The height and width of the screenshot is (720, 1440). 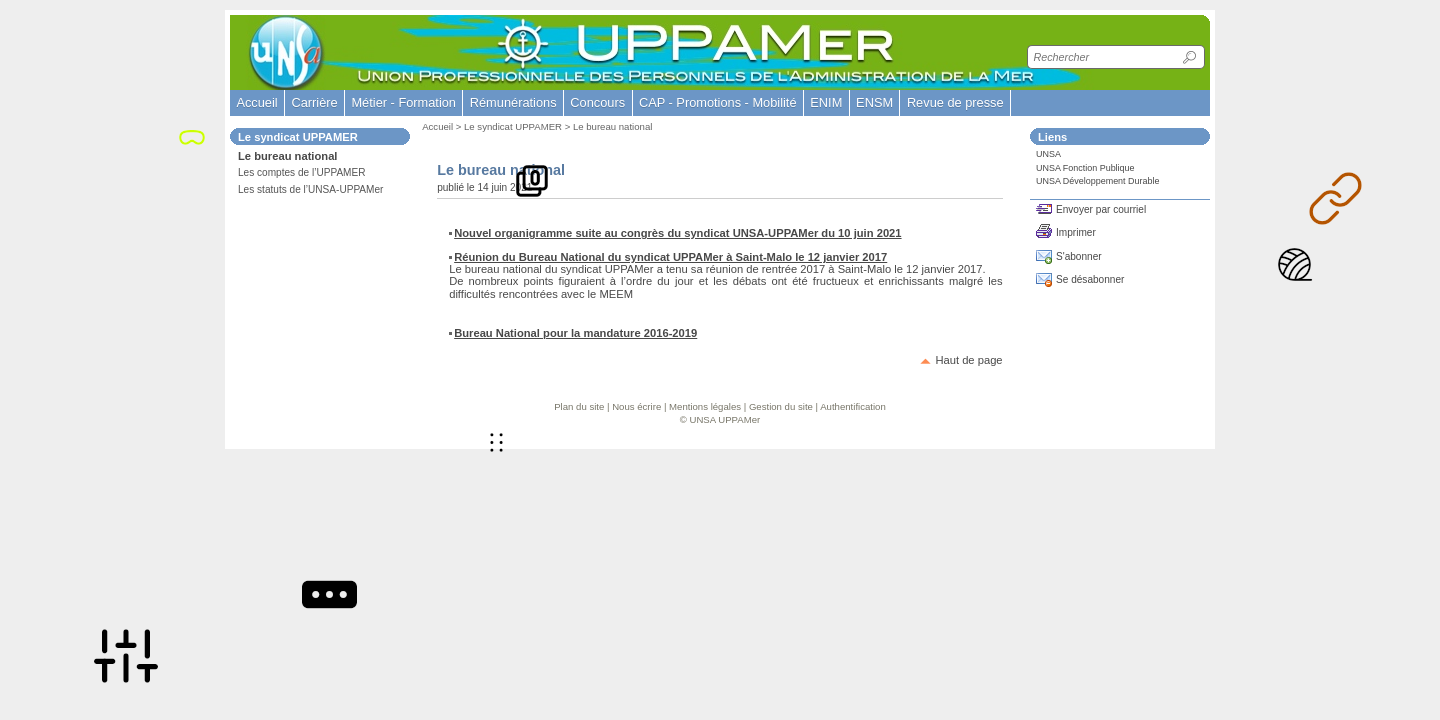 What do you see at coordinates (1335, 198) in the screenshot?
I see `copy or share a link` at bounding box center [1335, 198].